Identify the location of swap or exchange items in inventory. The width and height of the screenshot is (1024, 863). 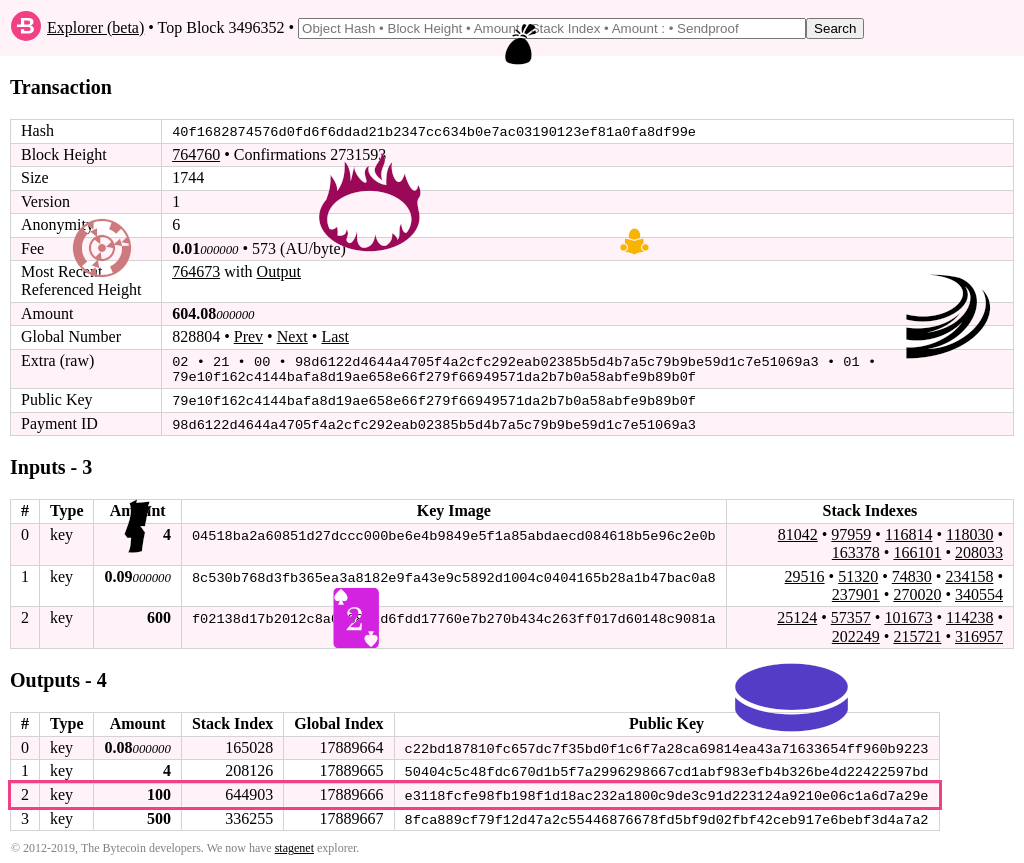
(521, 44).